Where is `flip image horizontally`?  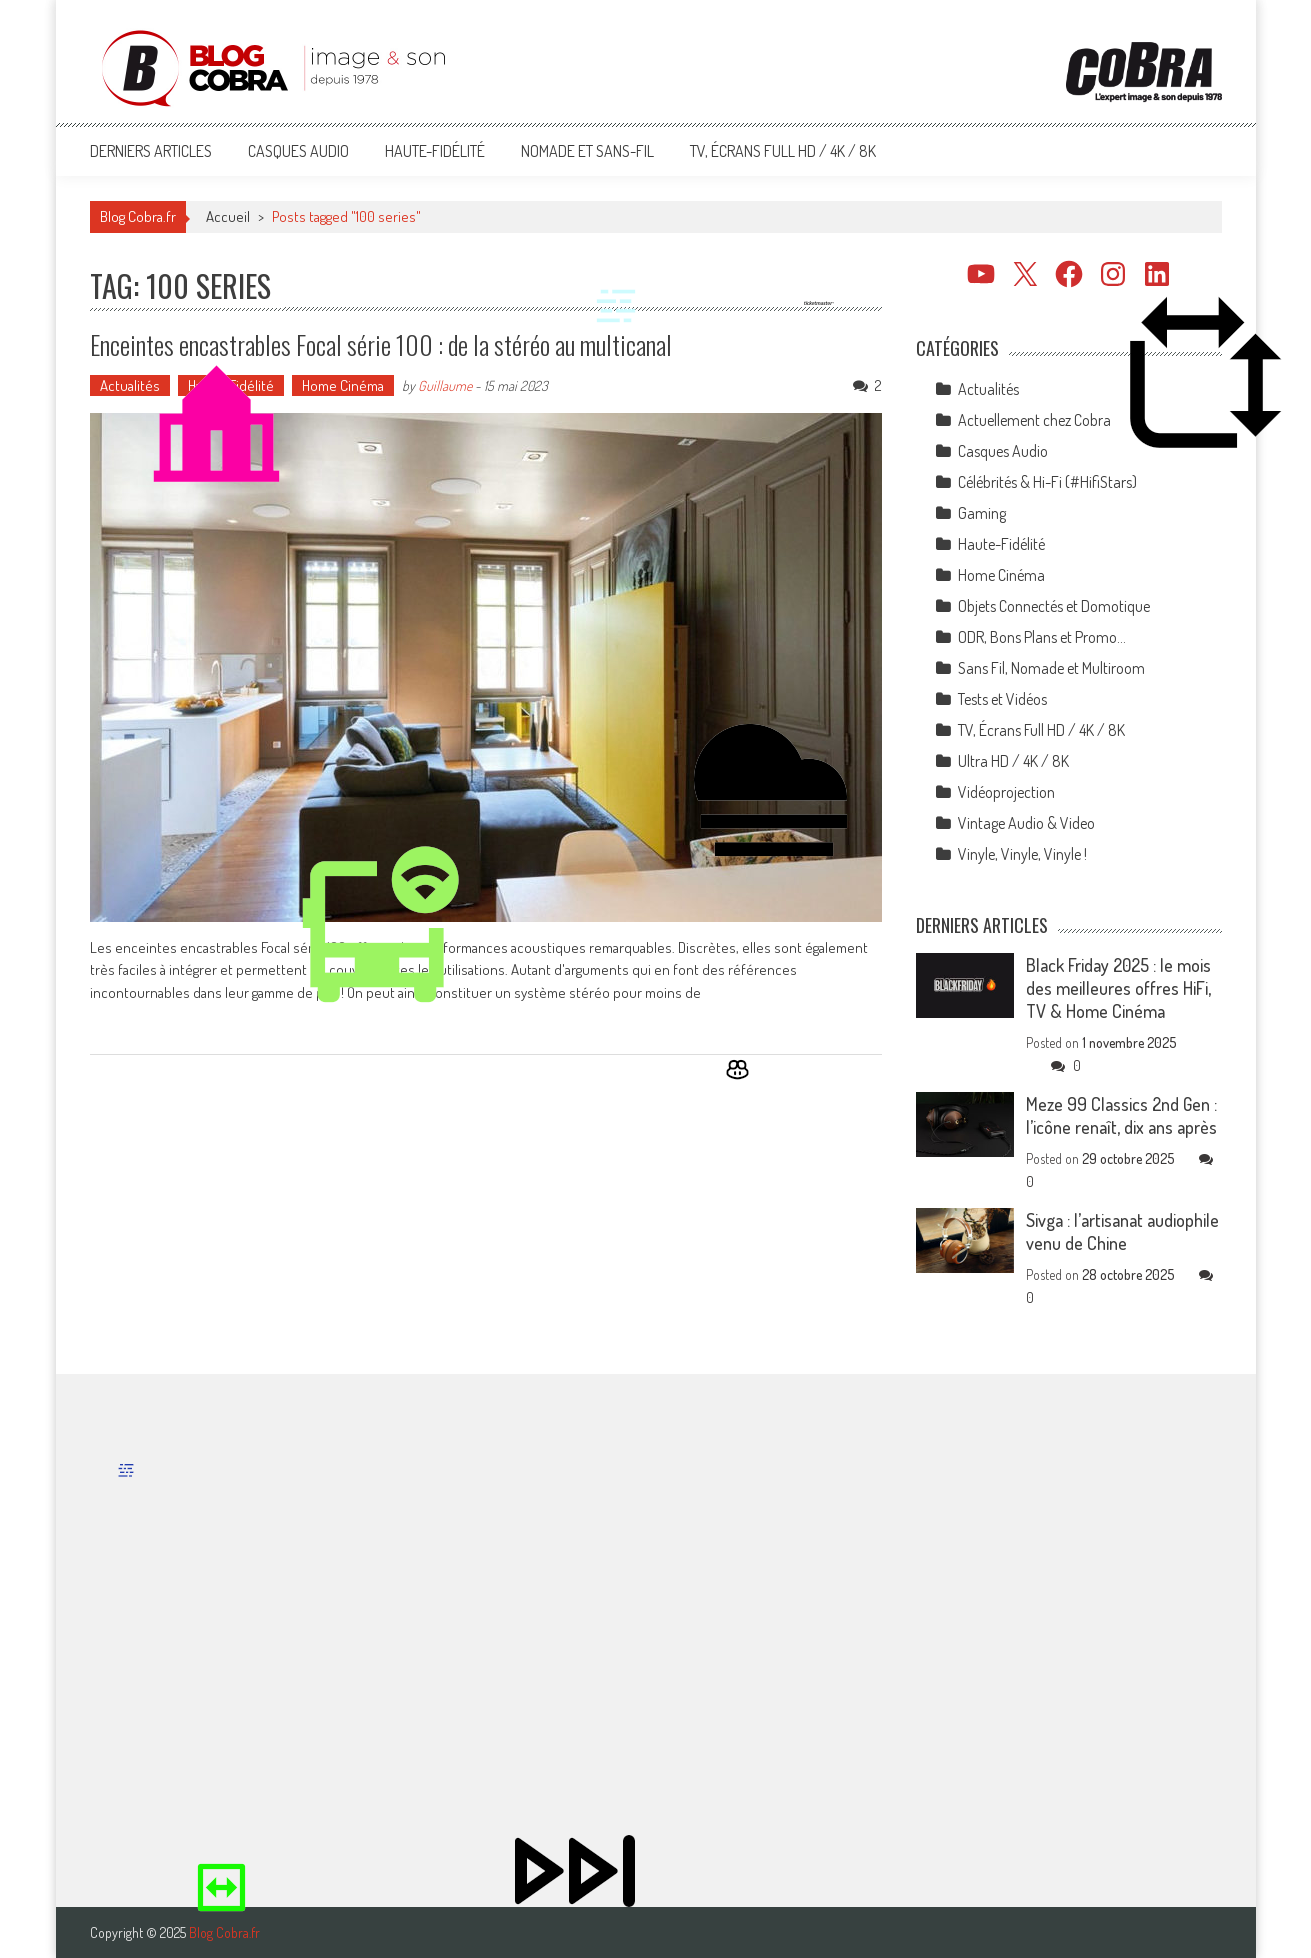 flip image horizontally is located at coordinates (221, 1887).